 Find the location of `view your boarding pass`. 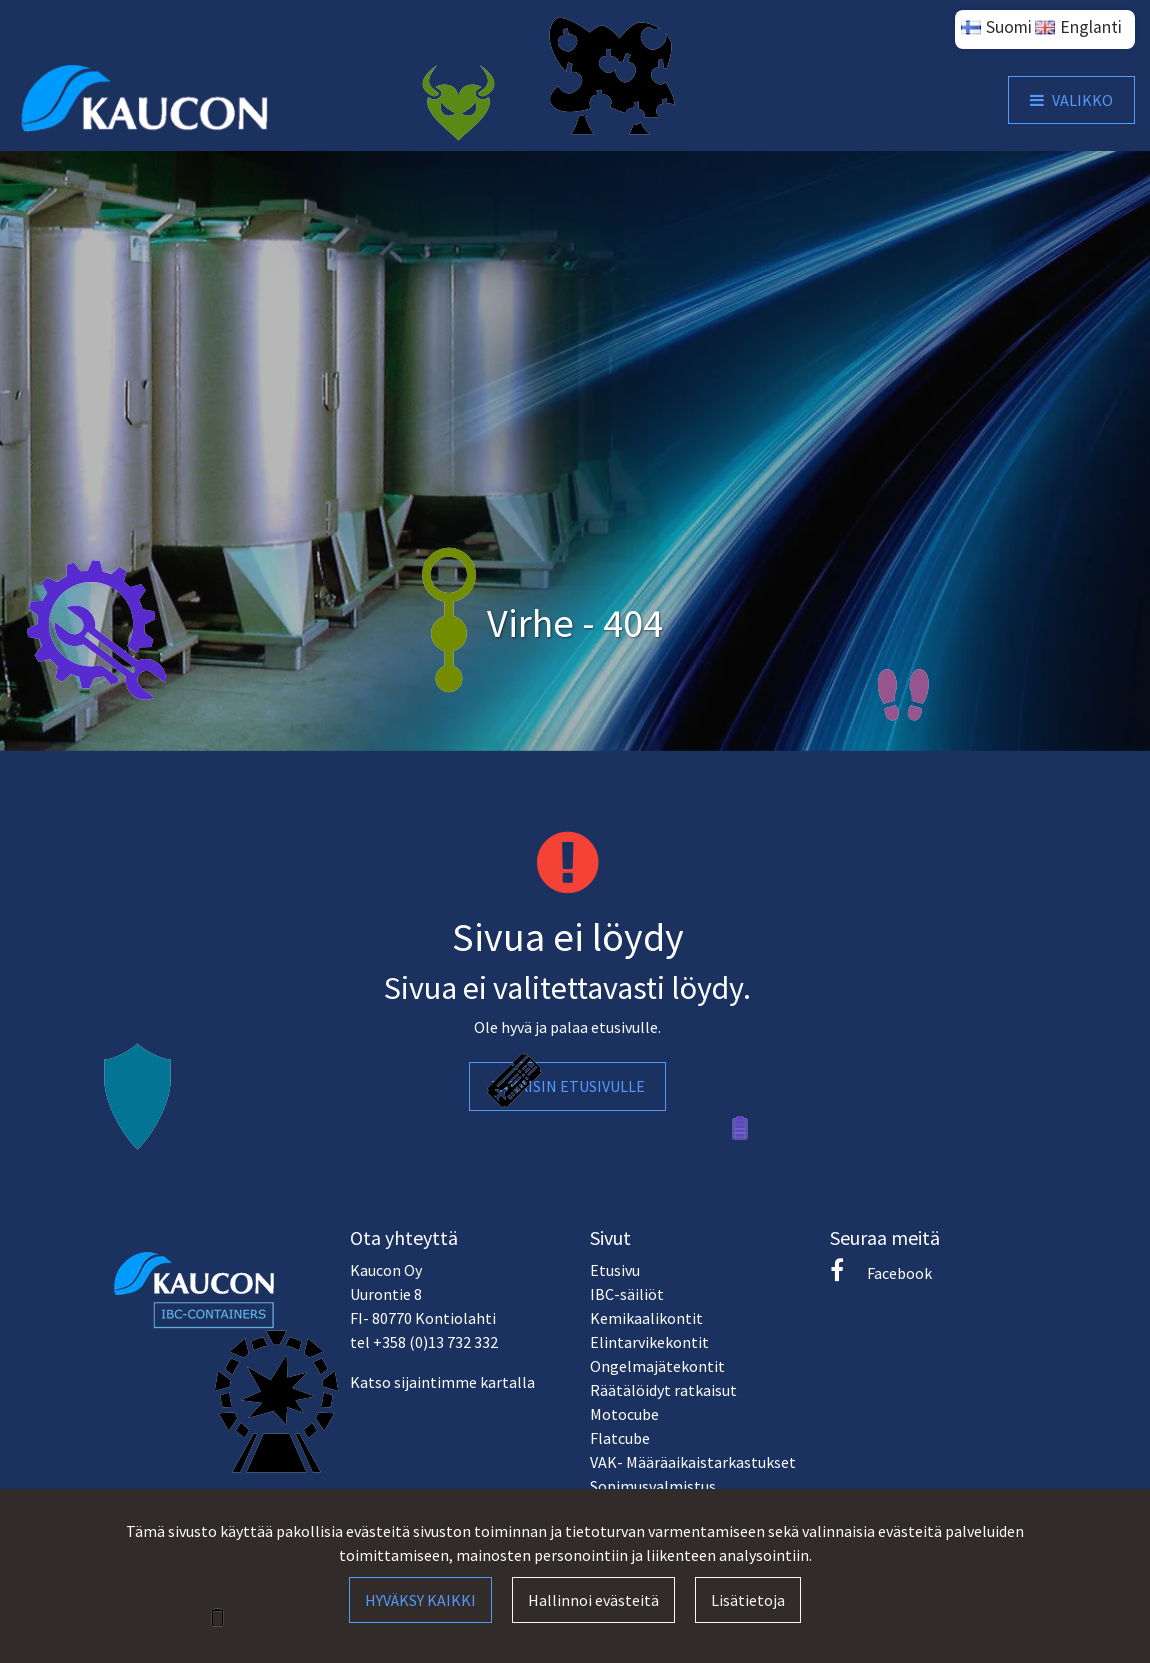

view your boarding pass is located at coordinates (514, 1080).